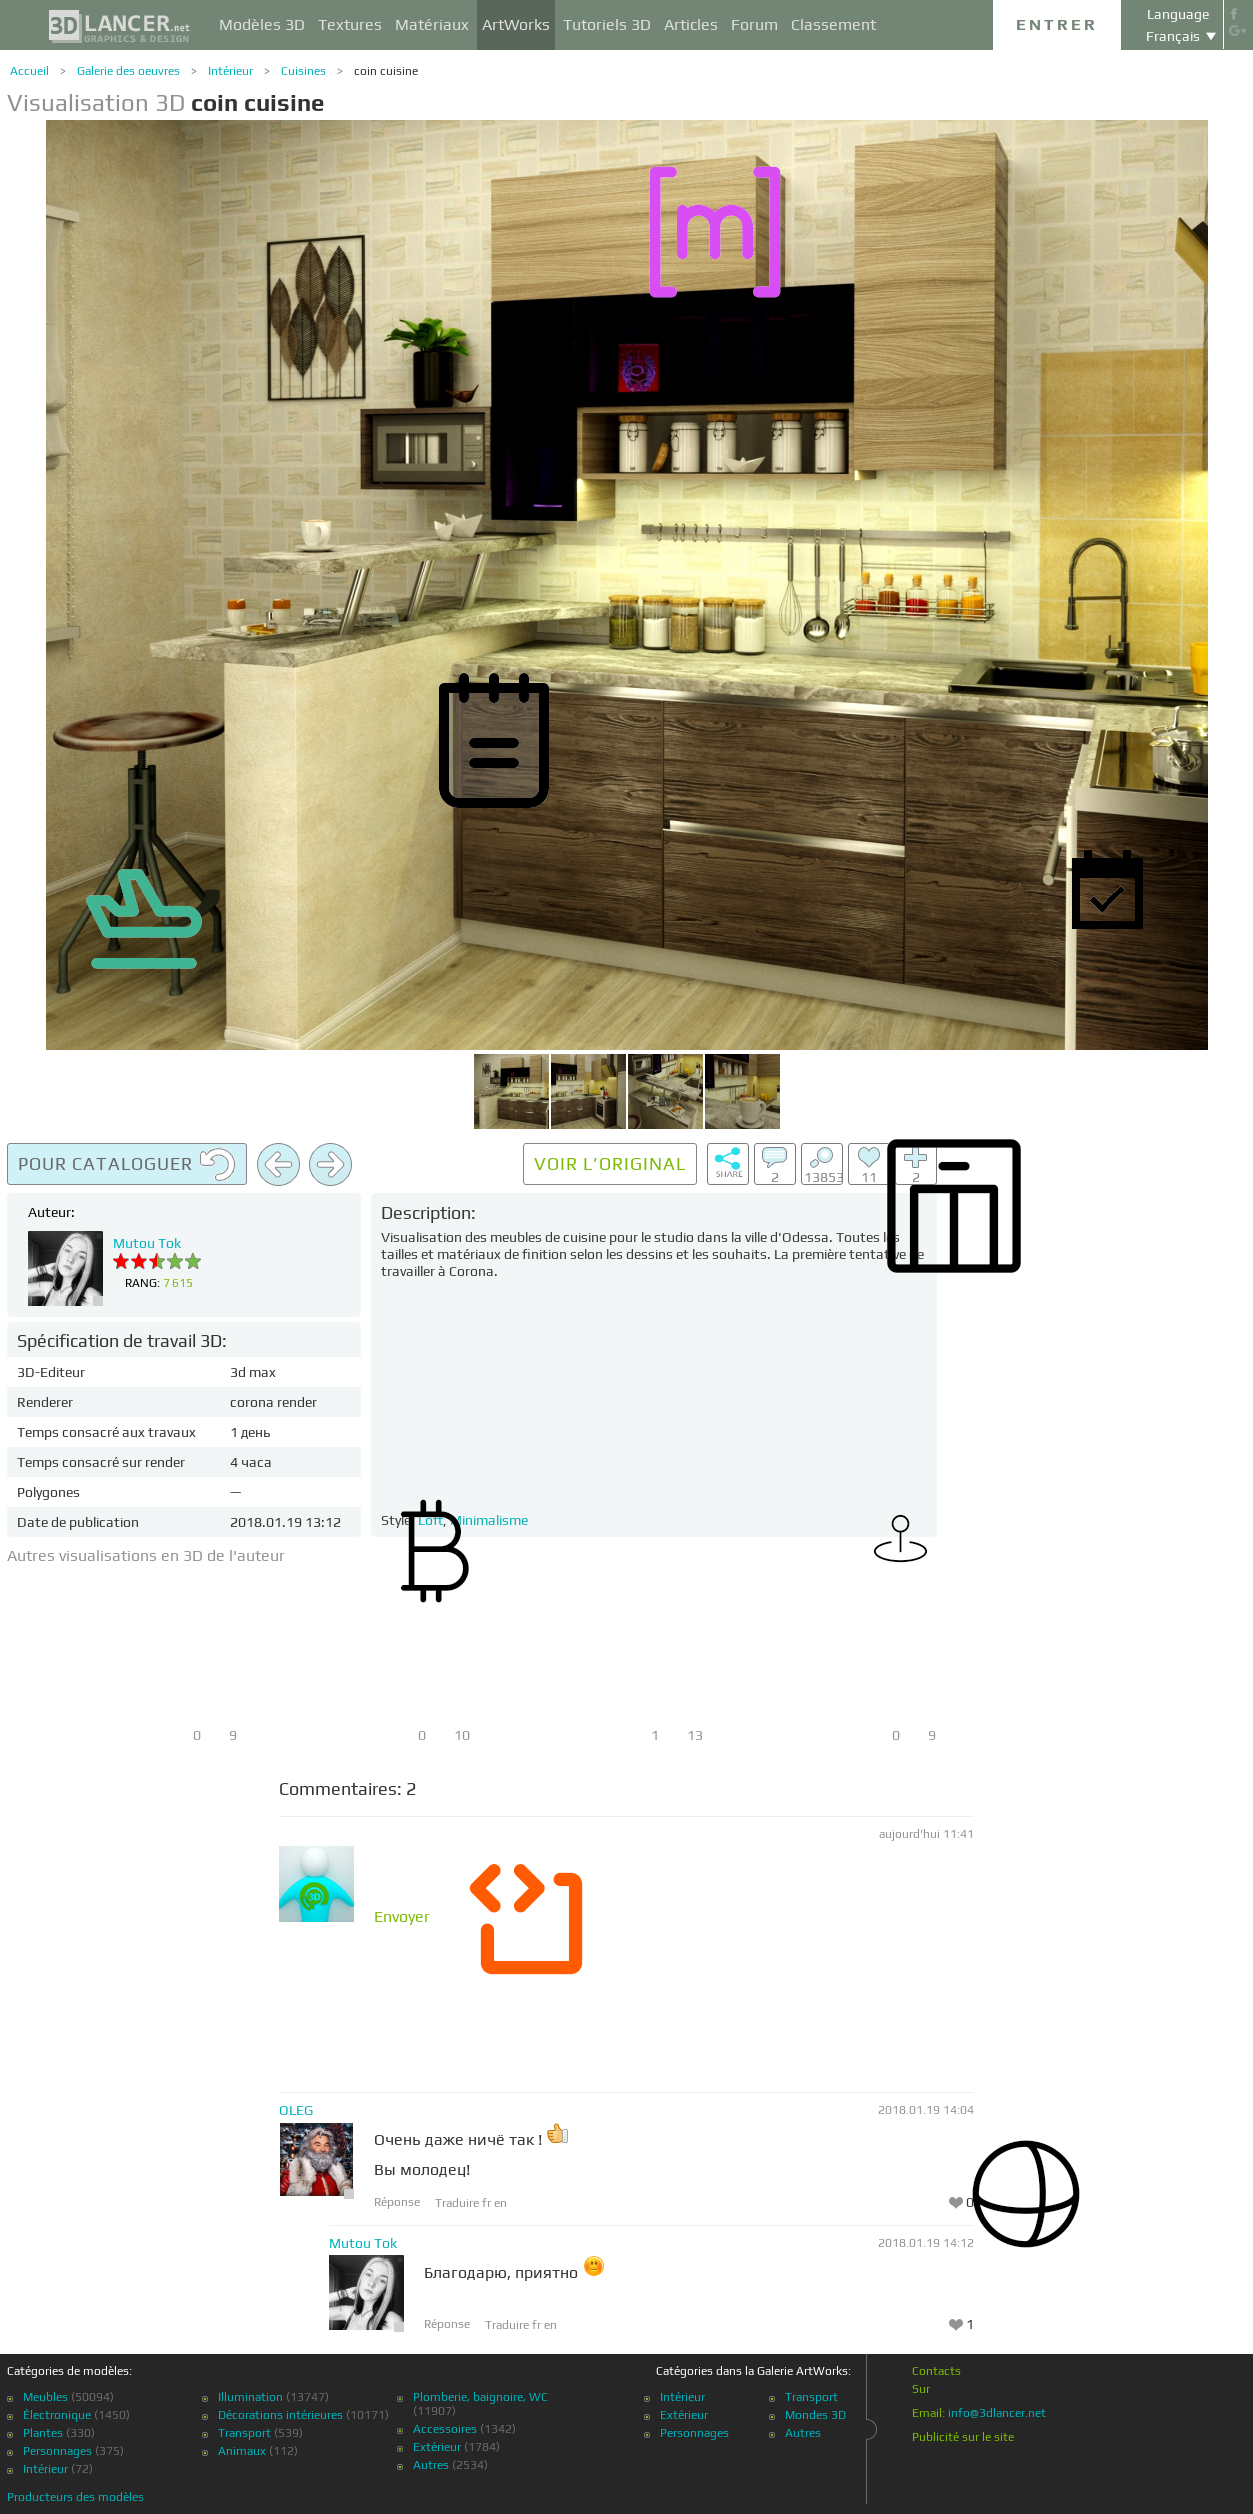  I want to click on open notepad or notes app, so click(494, 743).